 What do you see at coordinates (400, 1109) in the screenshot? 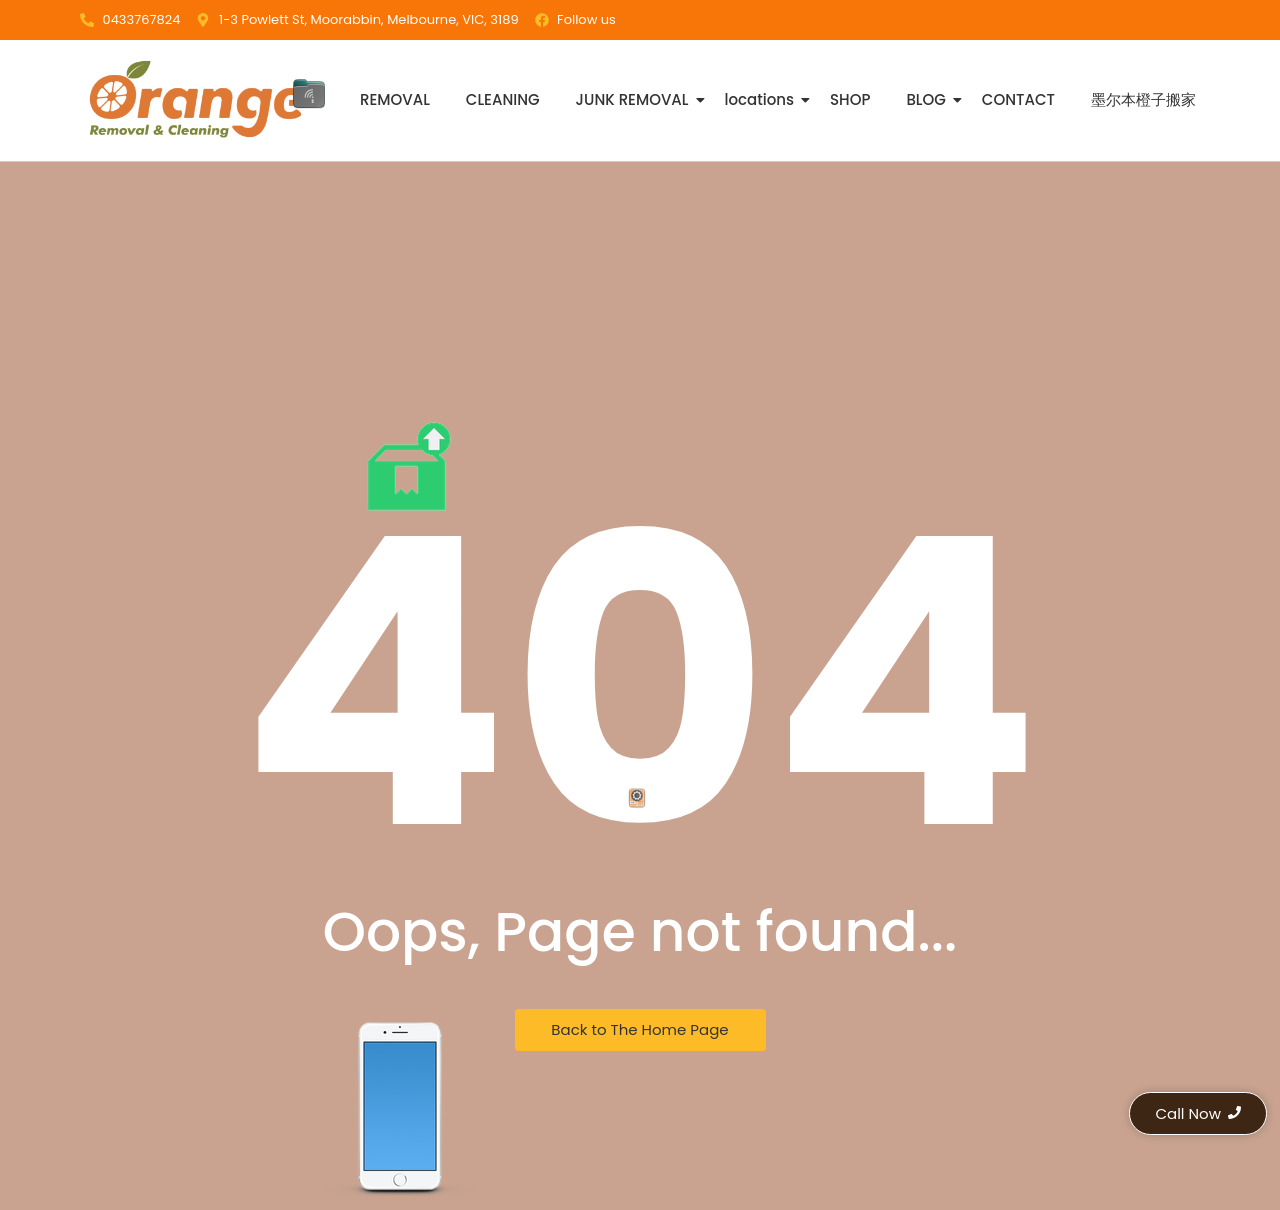
I see `connect or sync with iPhone device` at bounding box center [400, 1109].